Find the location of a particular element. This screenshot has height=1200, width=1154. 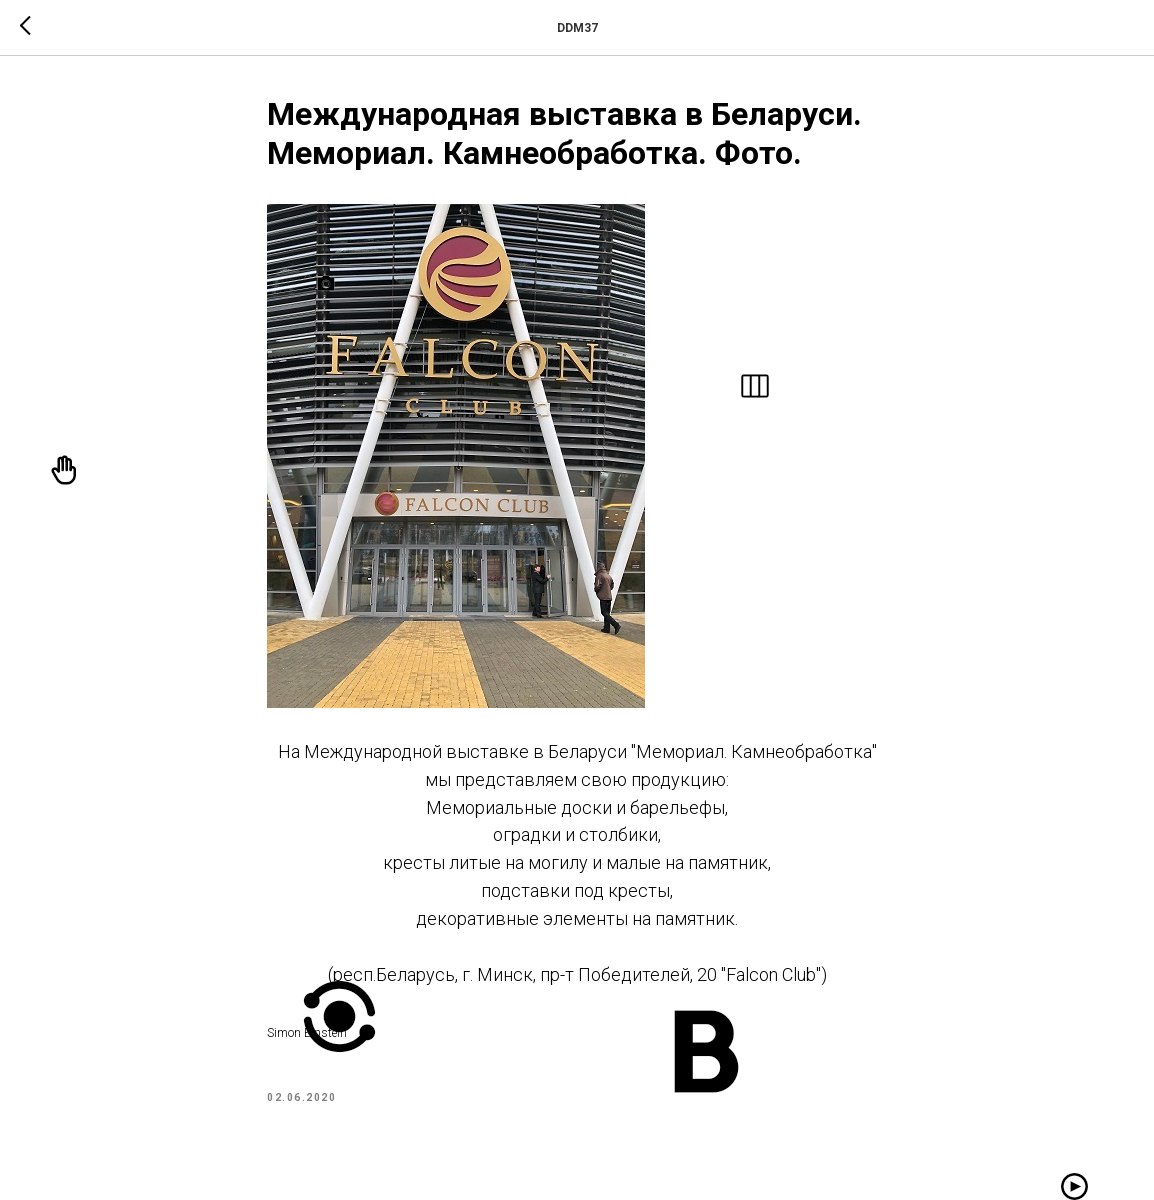

three-finger gesture control is located at coordinates (64, 470).